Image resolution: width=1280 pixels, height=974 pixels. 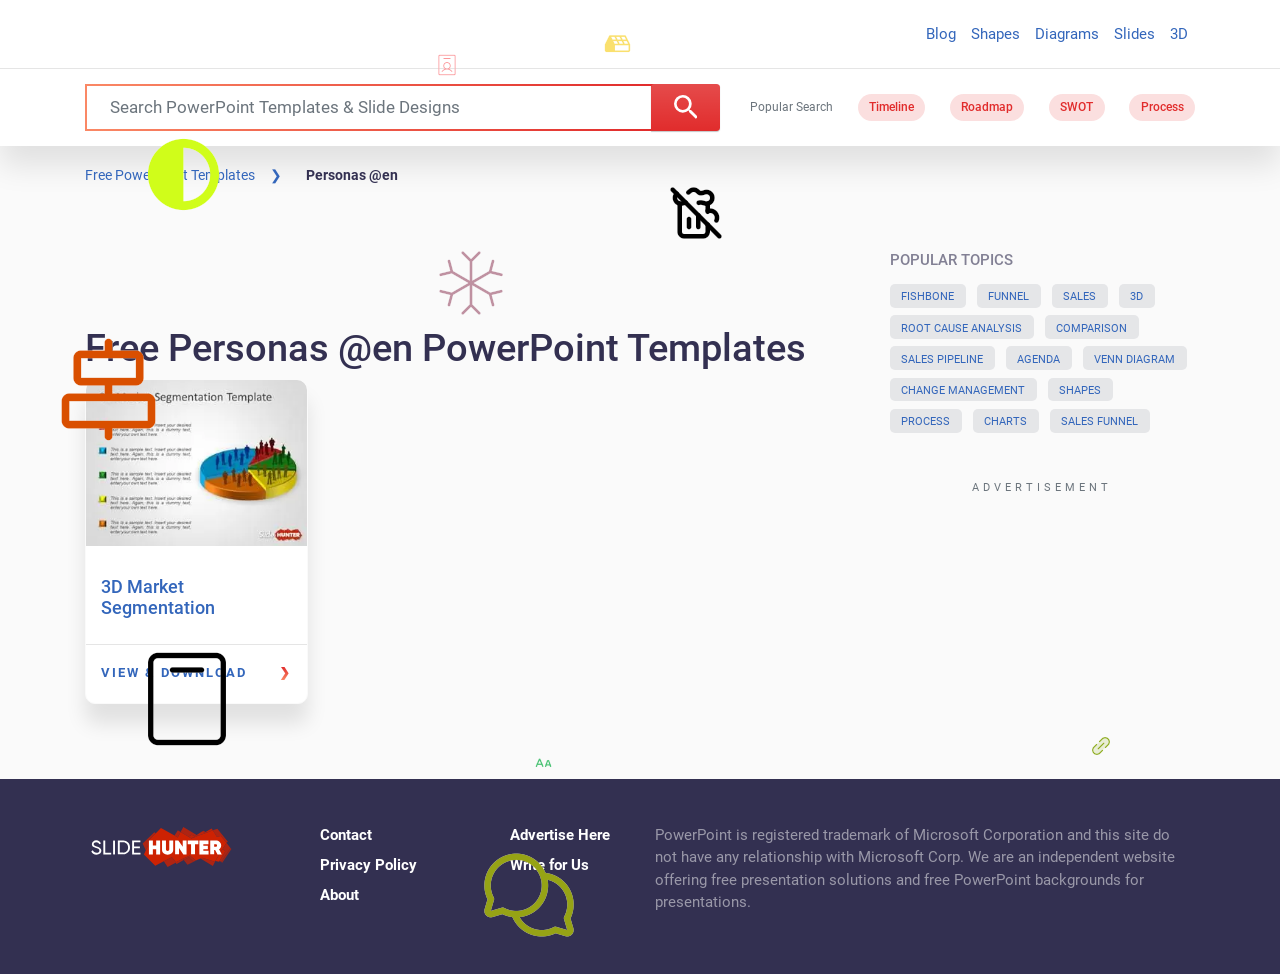 I want to click on open your conversations, so click(x=529, y=895).